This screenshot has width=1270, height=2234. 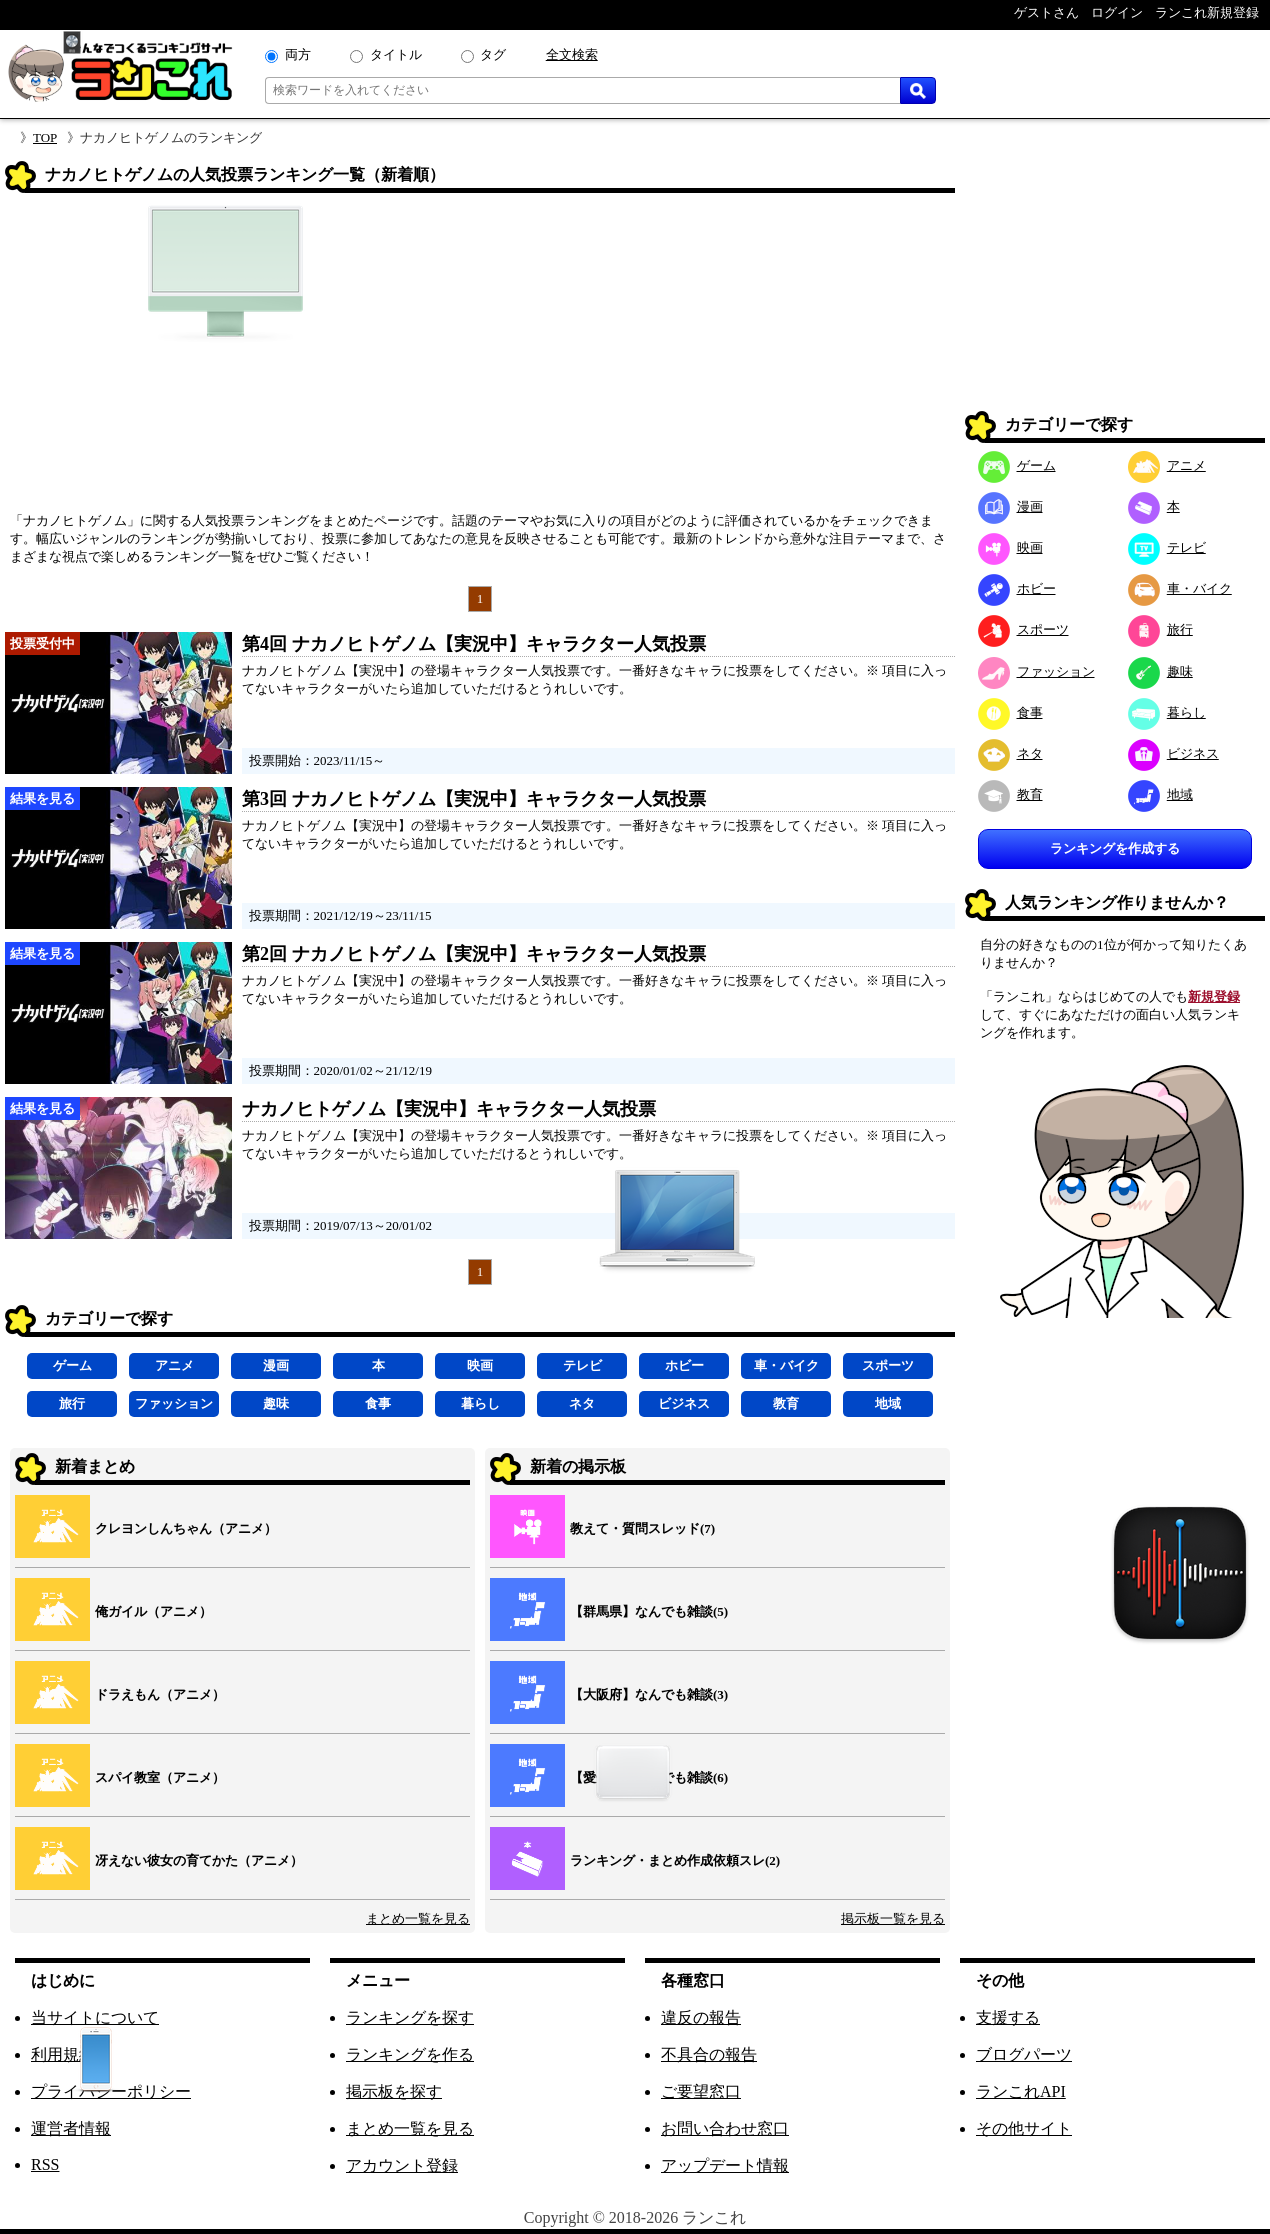 What do you see at coordinates (72, 43) in the screenshot?
I see `open a Logic Pro project file` at bounding box center [72, 43].